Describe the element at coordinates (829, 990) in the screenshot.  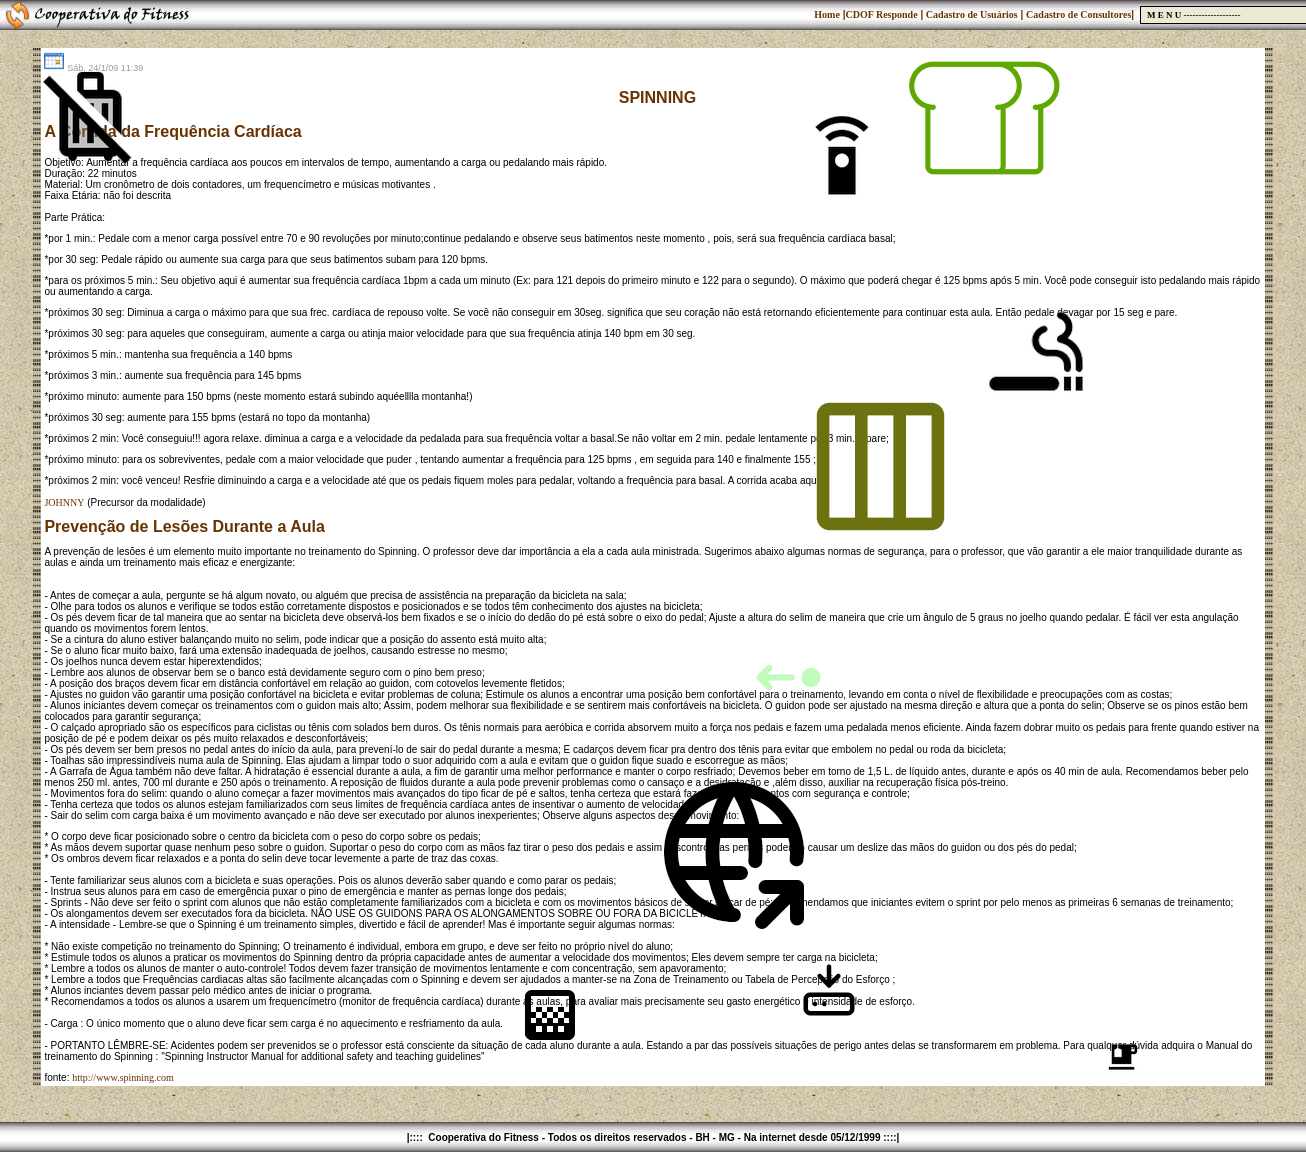
I see `download file to local storage` at that location.